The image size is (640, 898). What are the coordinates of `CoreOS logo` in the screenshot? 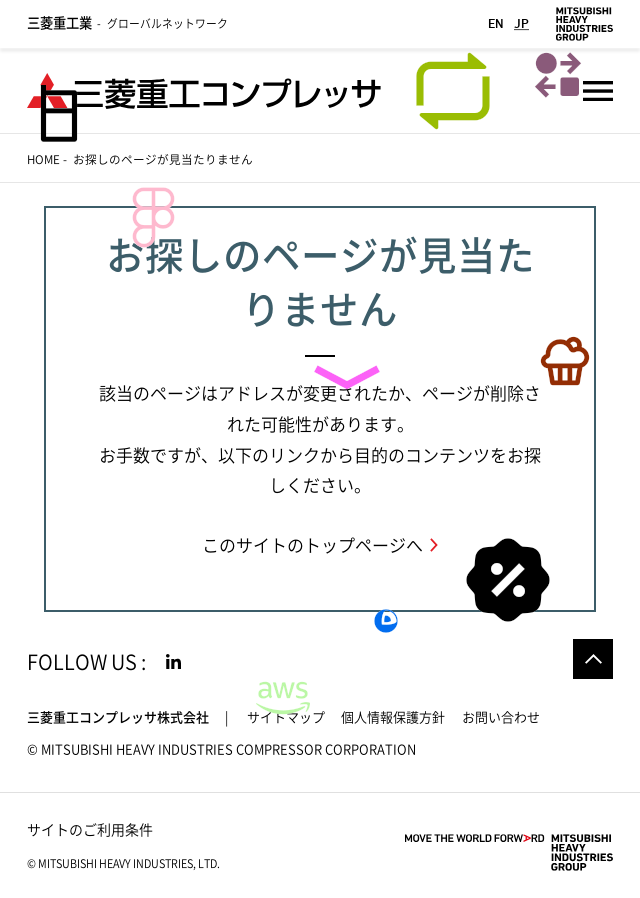 It's located at (386, 621).